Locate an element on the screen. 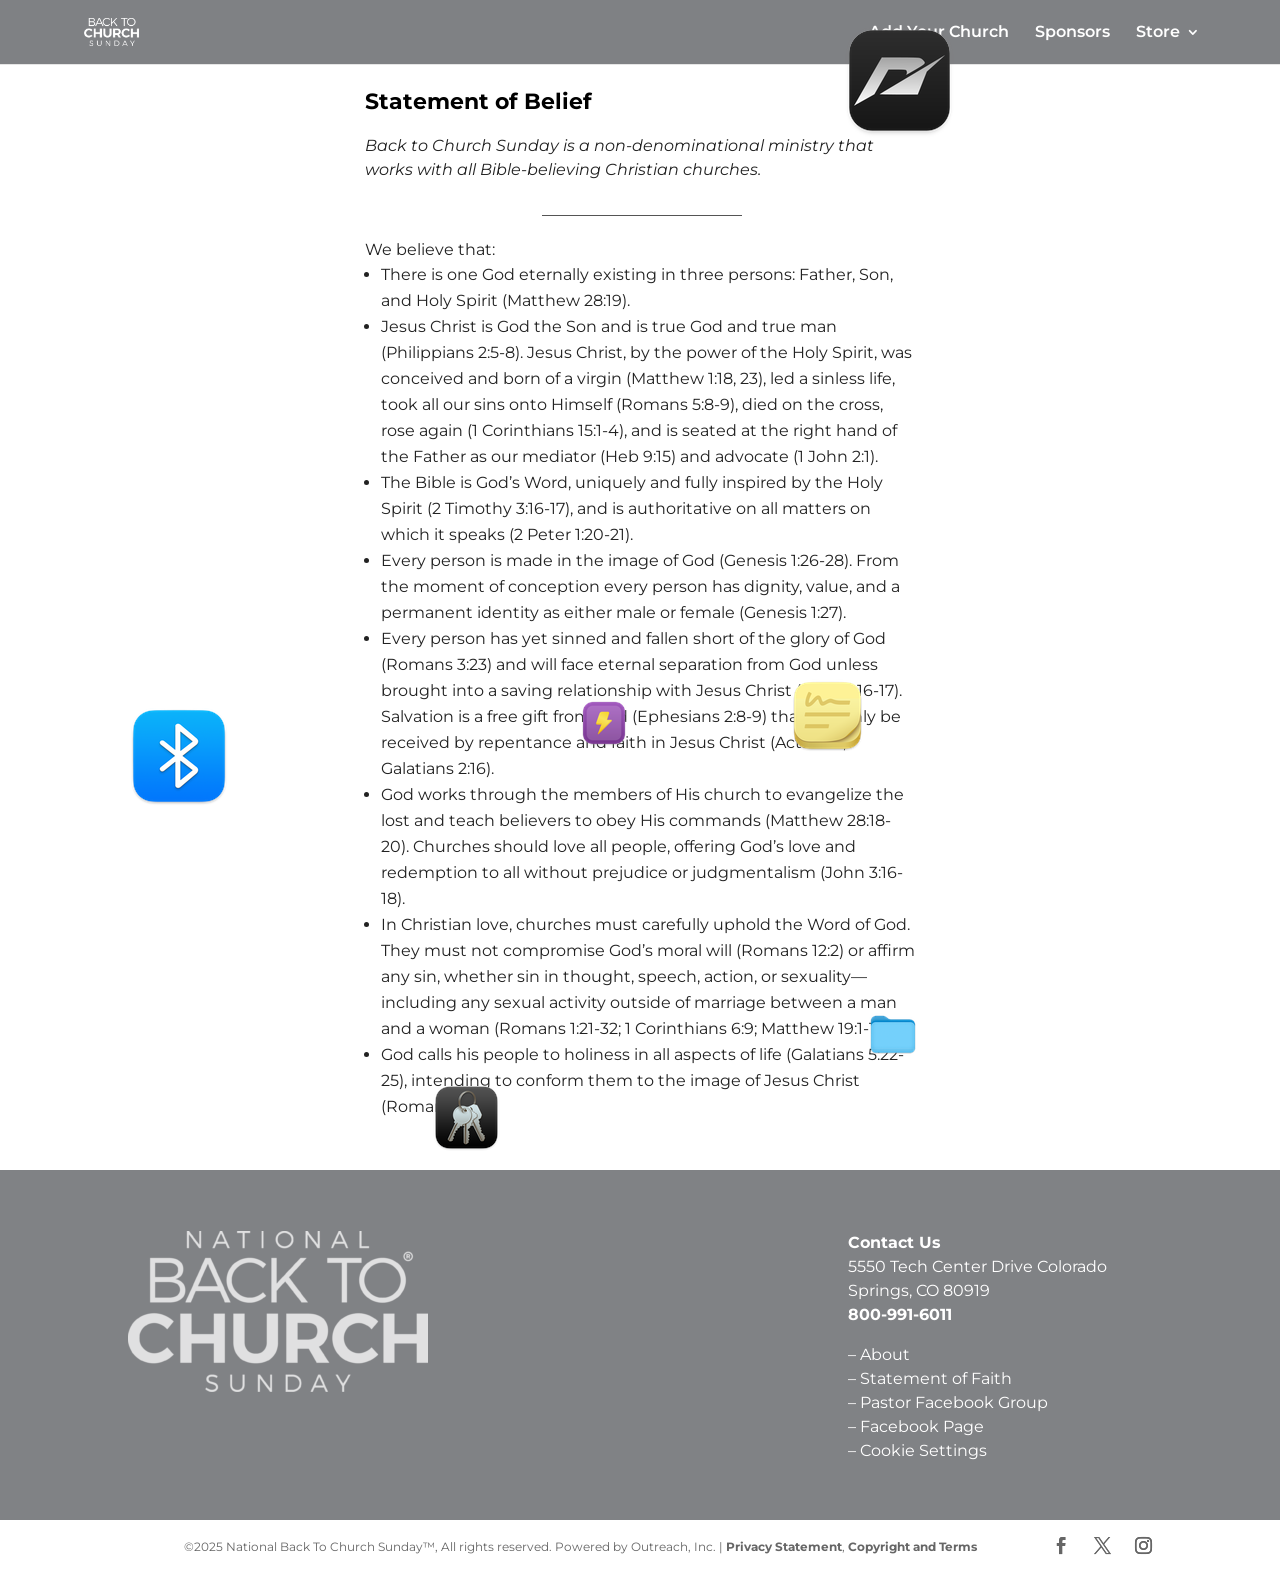  launch need for speed shift racing game is located at coordinates (899, 80).